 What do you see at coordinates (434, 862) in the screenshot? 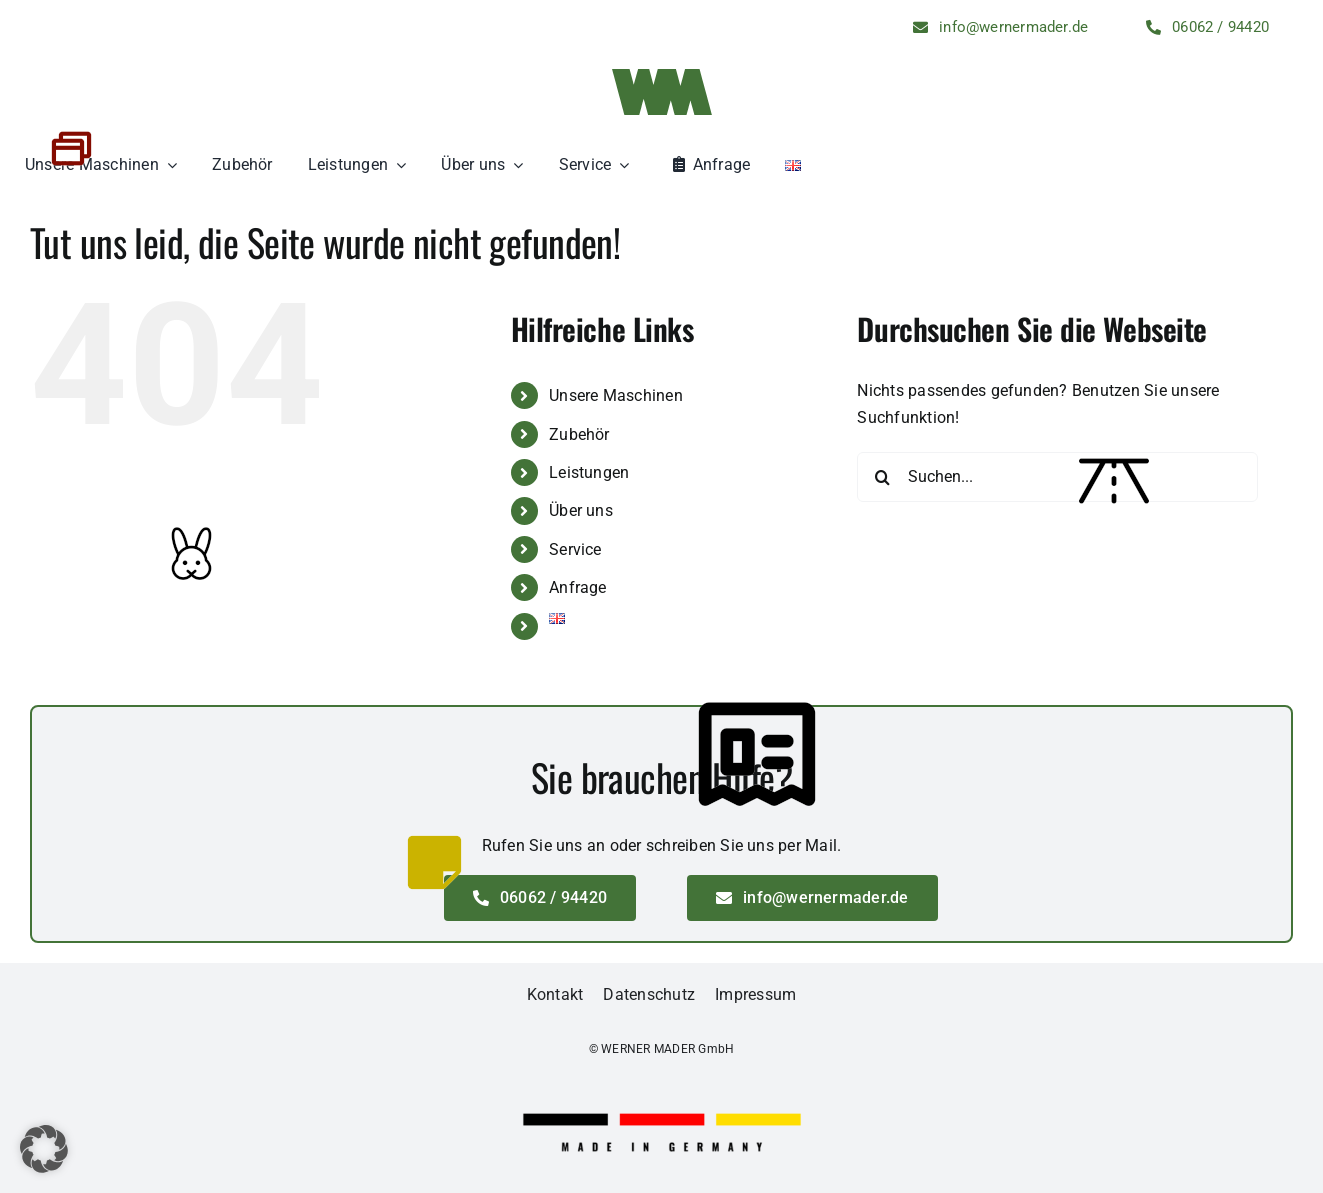
I see `create a new note` at bounding box center [434, 862].